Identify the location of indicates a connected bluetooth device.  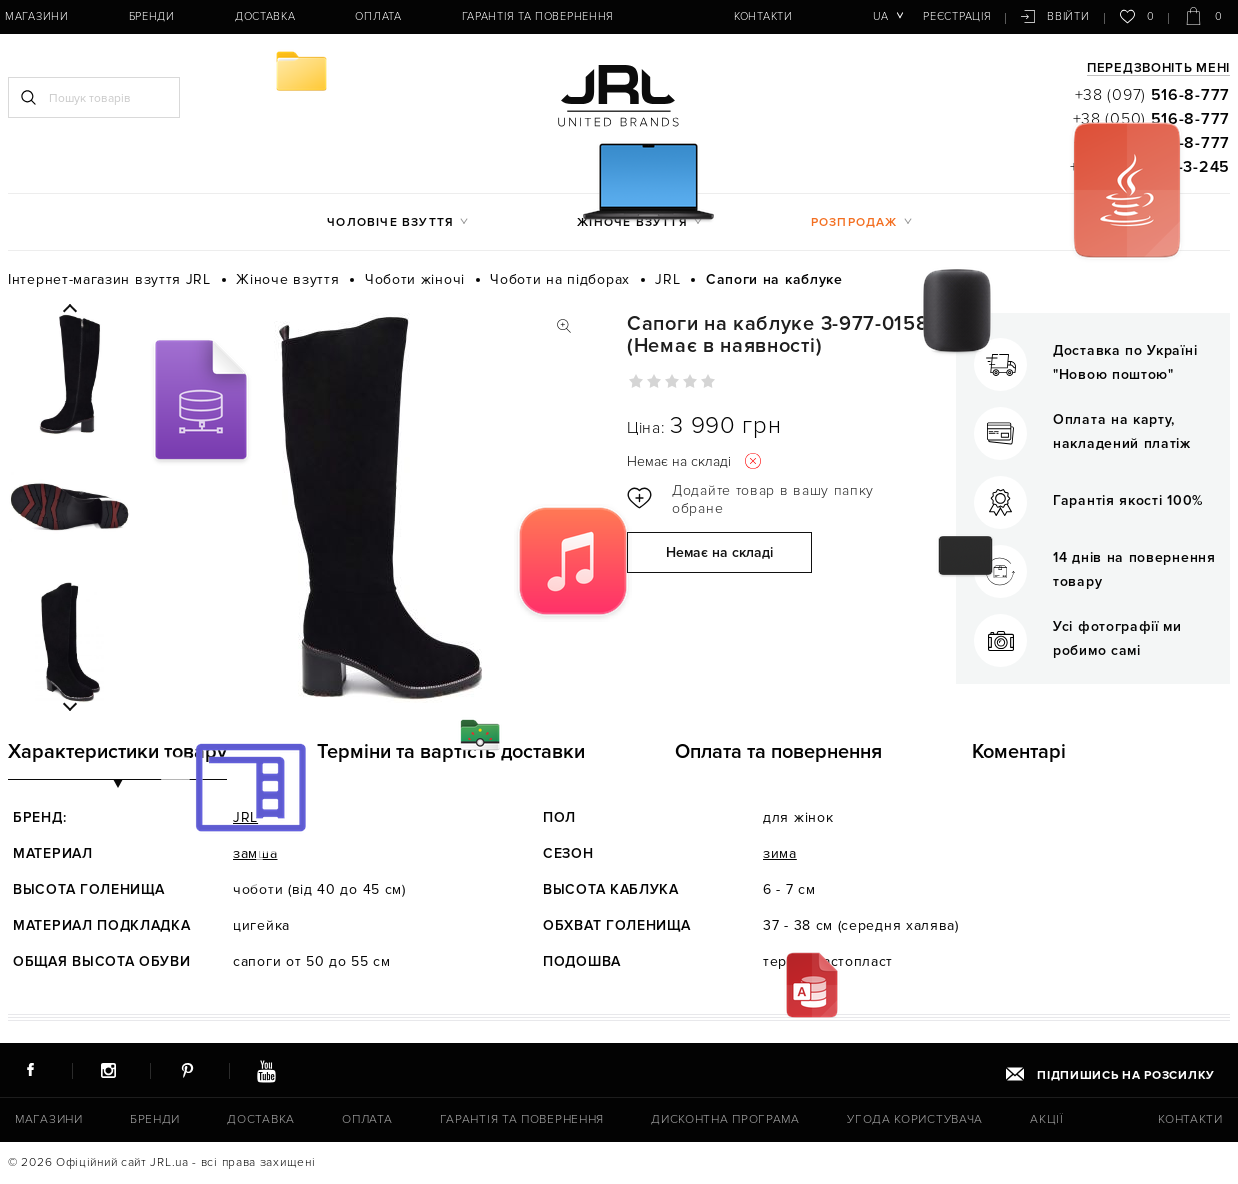
(965, 555).